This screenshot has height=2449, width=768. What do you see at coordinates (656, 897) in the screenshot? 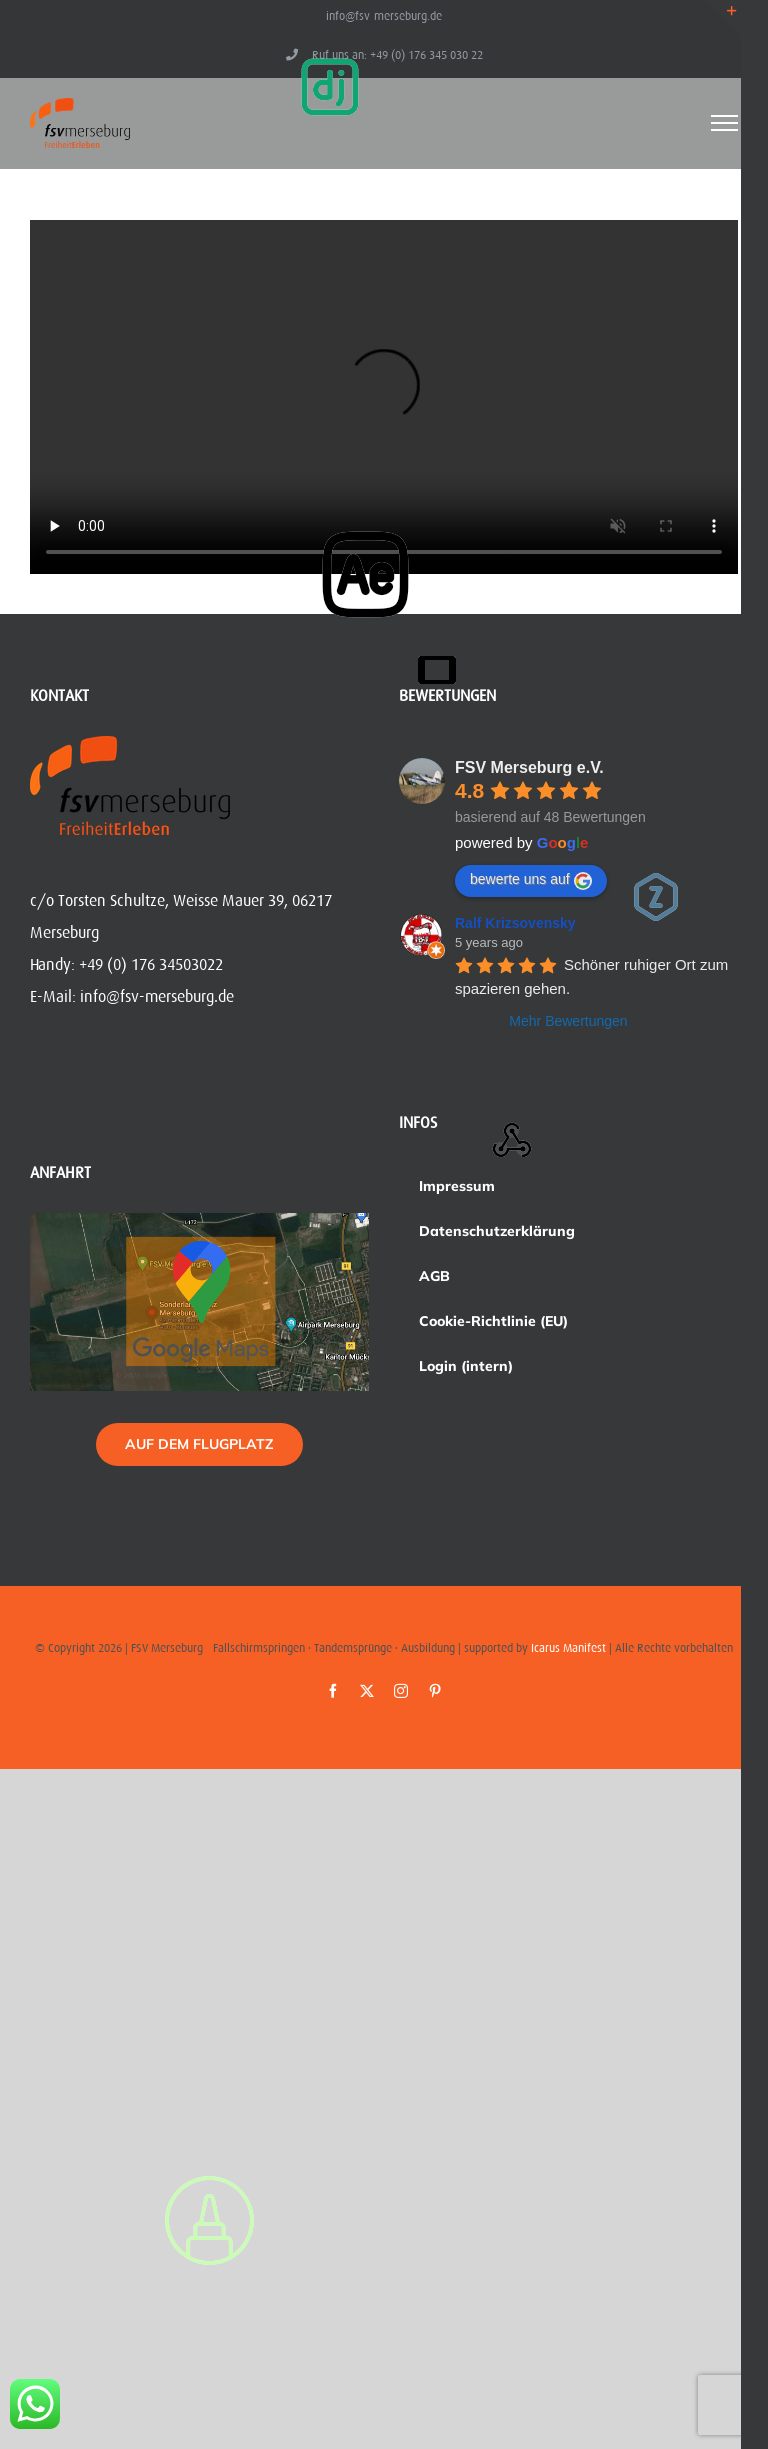
I see `app or service logo starting with Z` at bounding box center [656, 897].